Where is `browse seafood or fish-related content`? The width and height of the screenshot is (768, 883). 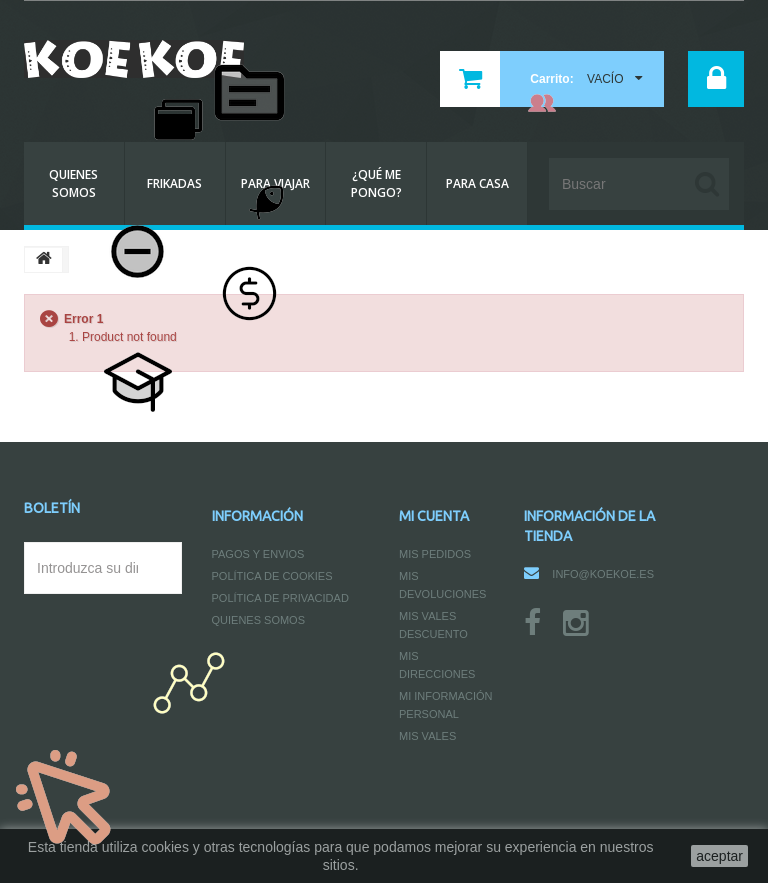
browse seafood or fish-related content is located at coordinates (267, 201).